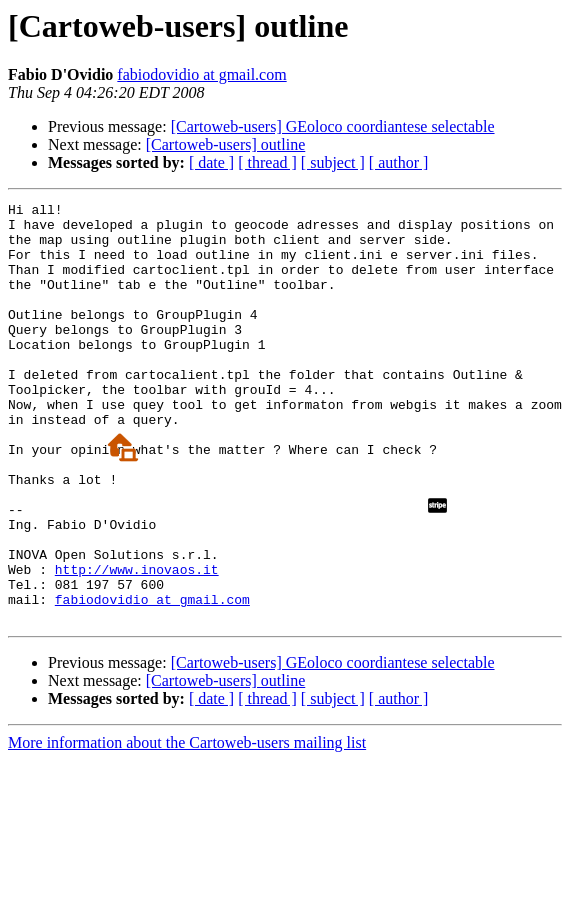 The height and width of the screenshot is (916, 570). Describe the element at coordinates (123, 447) in the screenshot. I see `work from home or remote work mode` at that location.